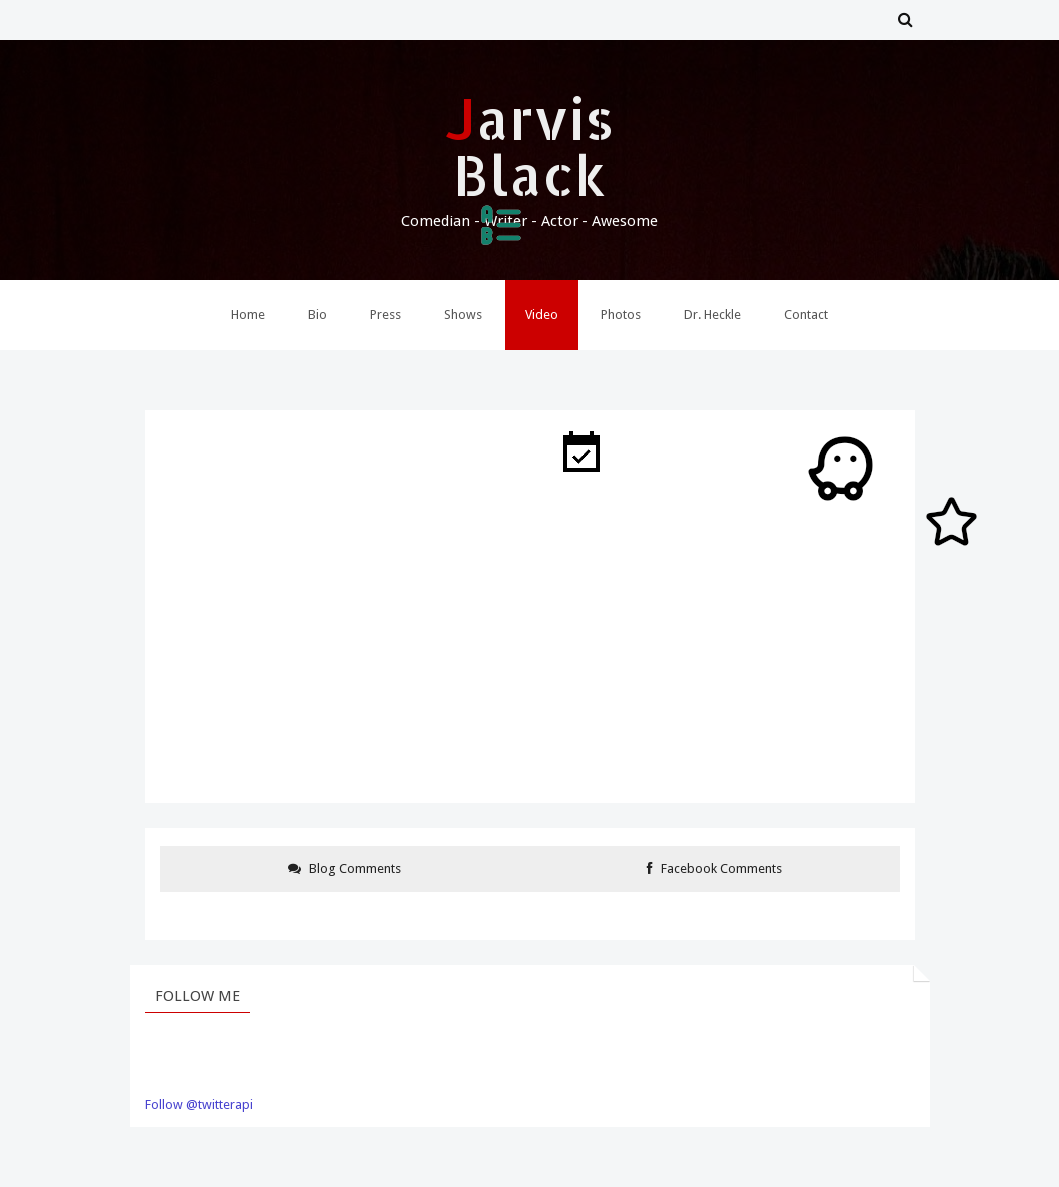 The width and height of the screenshot is (1059, 1187). What do you see at coordinates (840, 468) in the screenshot?
I see `open waze navigation app` at bounding box center [840, 468].